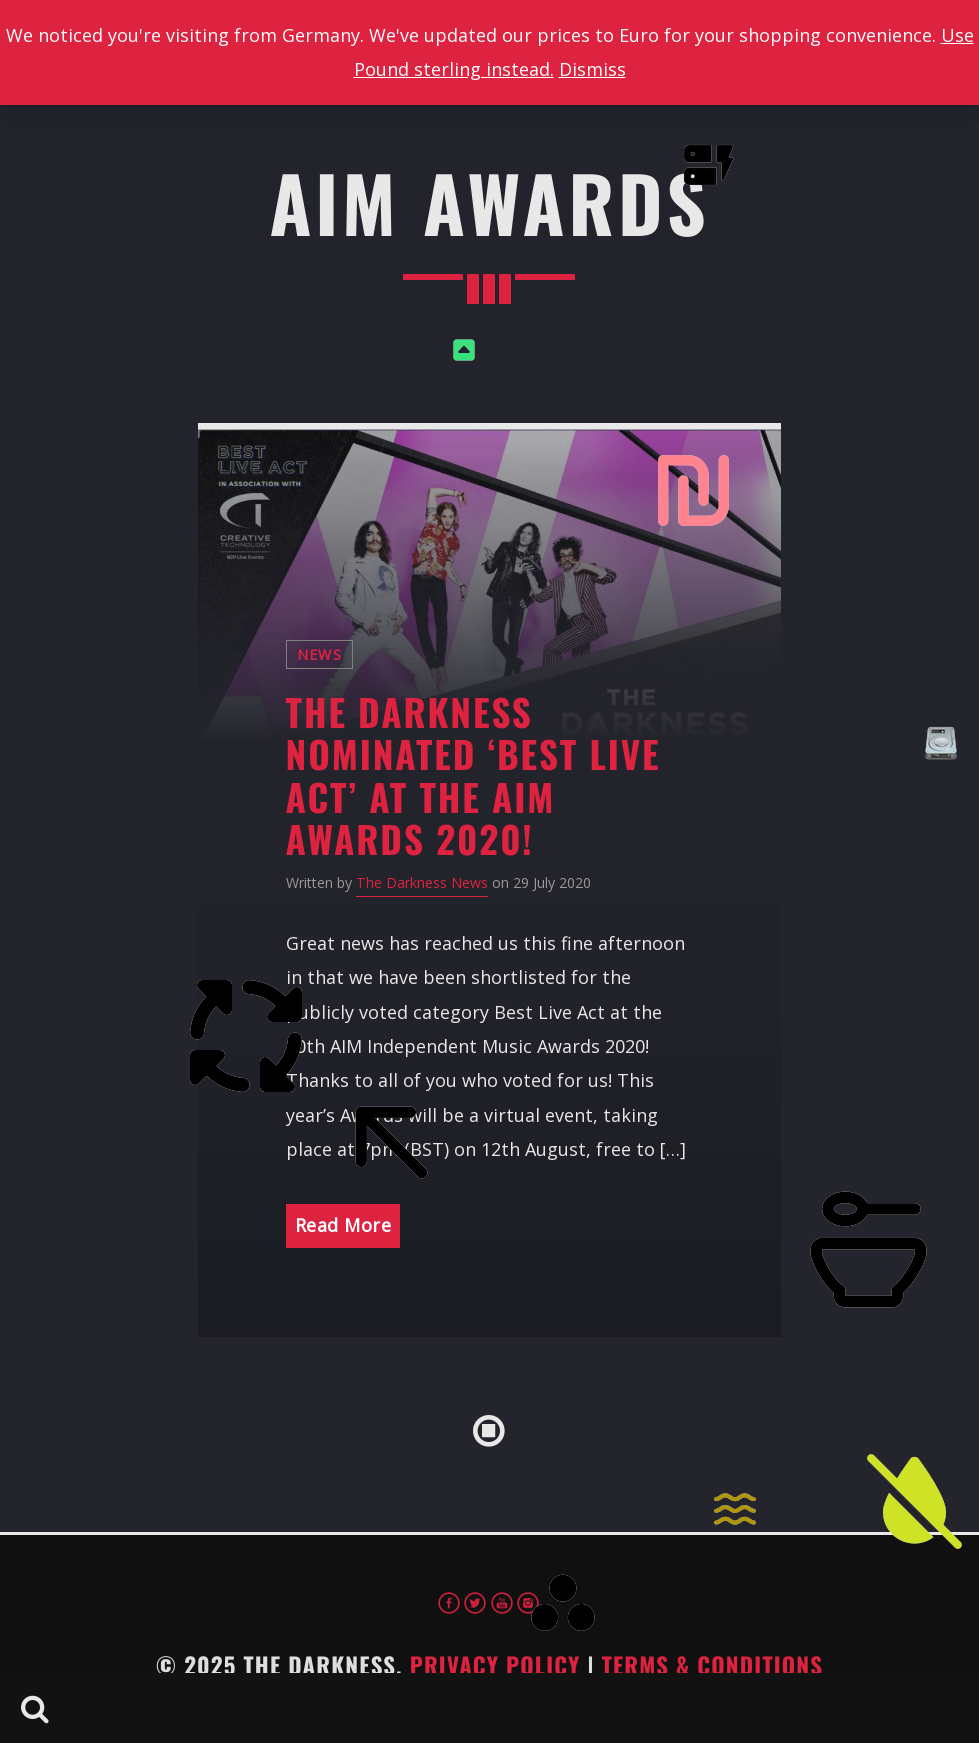  Describe the element at coordinates (914, 1501) in the screenshot. I see `disable water or liquid detection` at that location.